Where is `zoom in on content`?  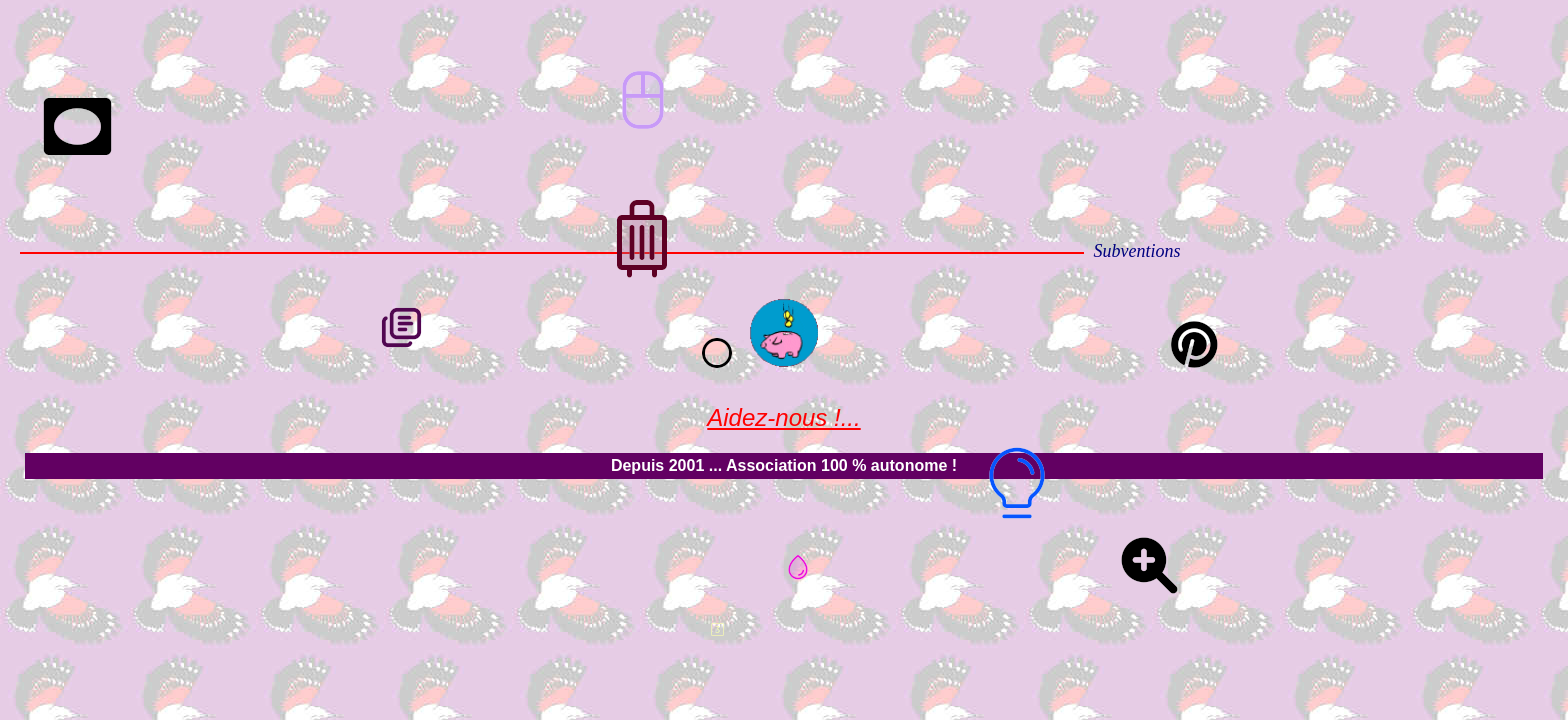
zoom in on content is located at coordinates (1149, 565).